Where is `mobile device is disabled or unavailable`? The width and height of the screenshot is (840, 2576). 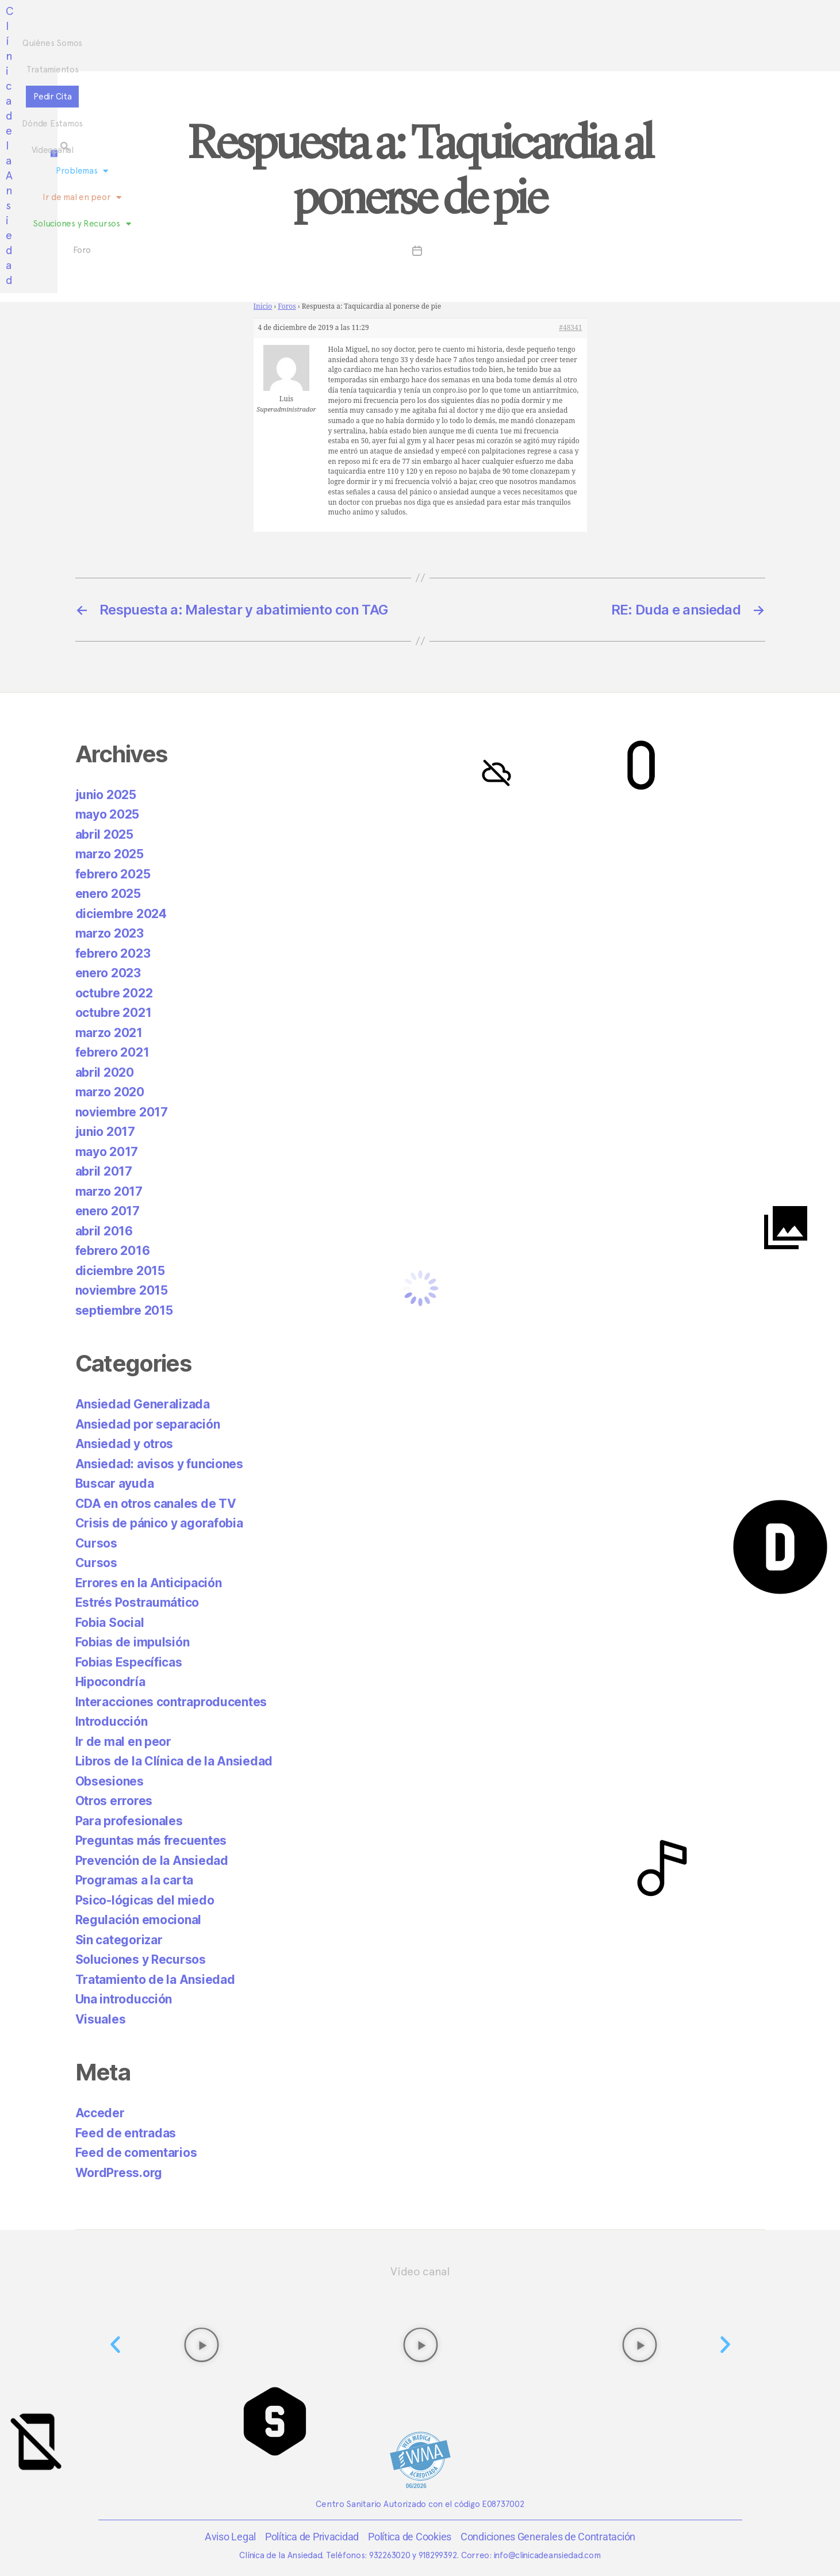 mobile device is disabled or unavailable is located at coordinates (36, 2441).